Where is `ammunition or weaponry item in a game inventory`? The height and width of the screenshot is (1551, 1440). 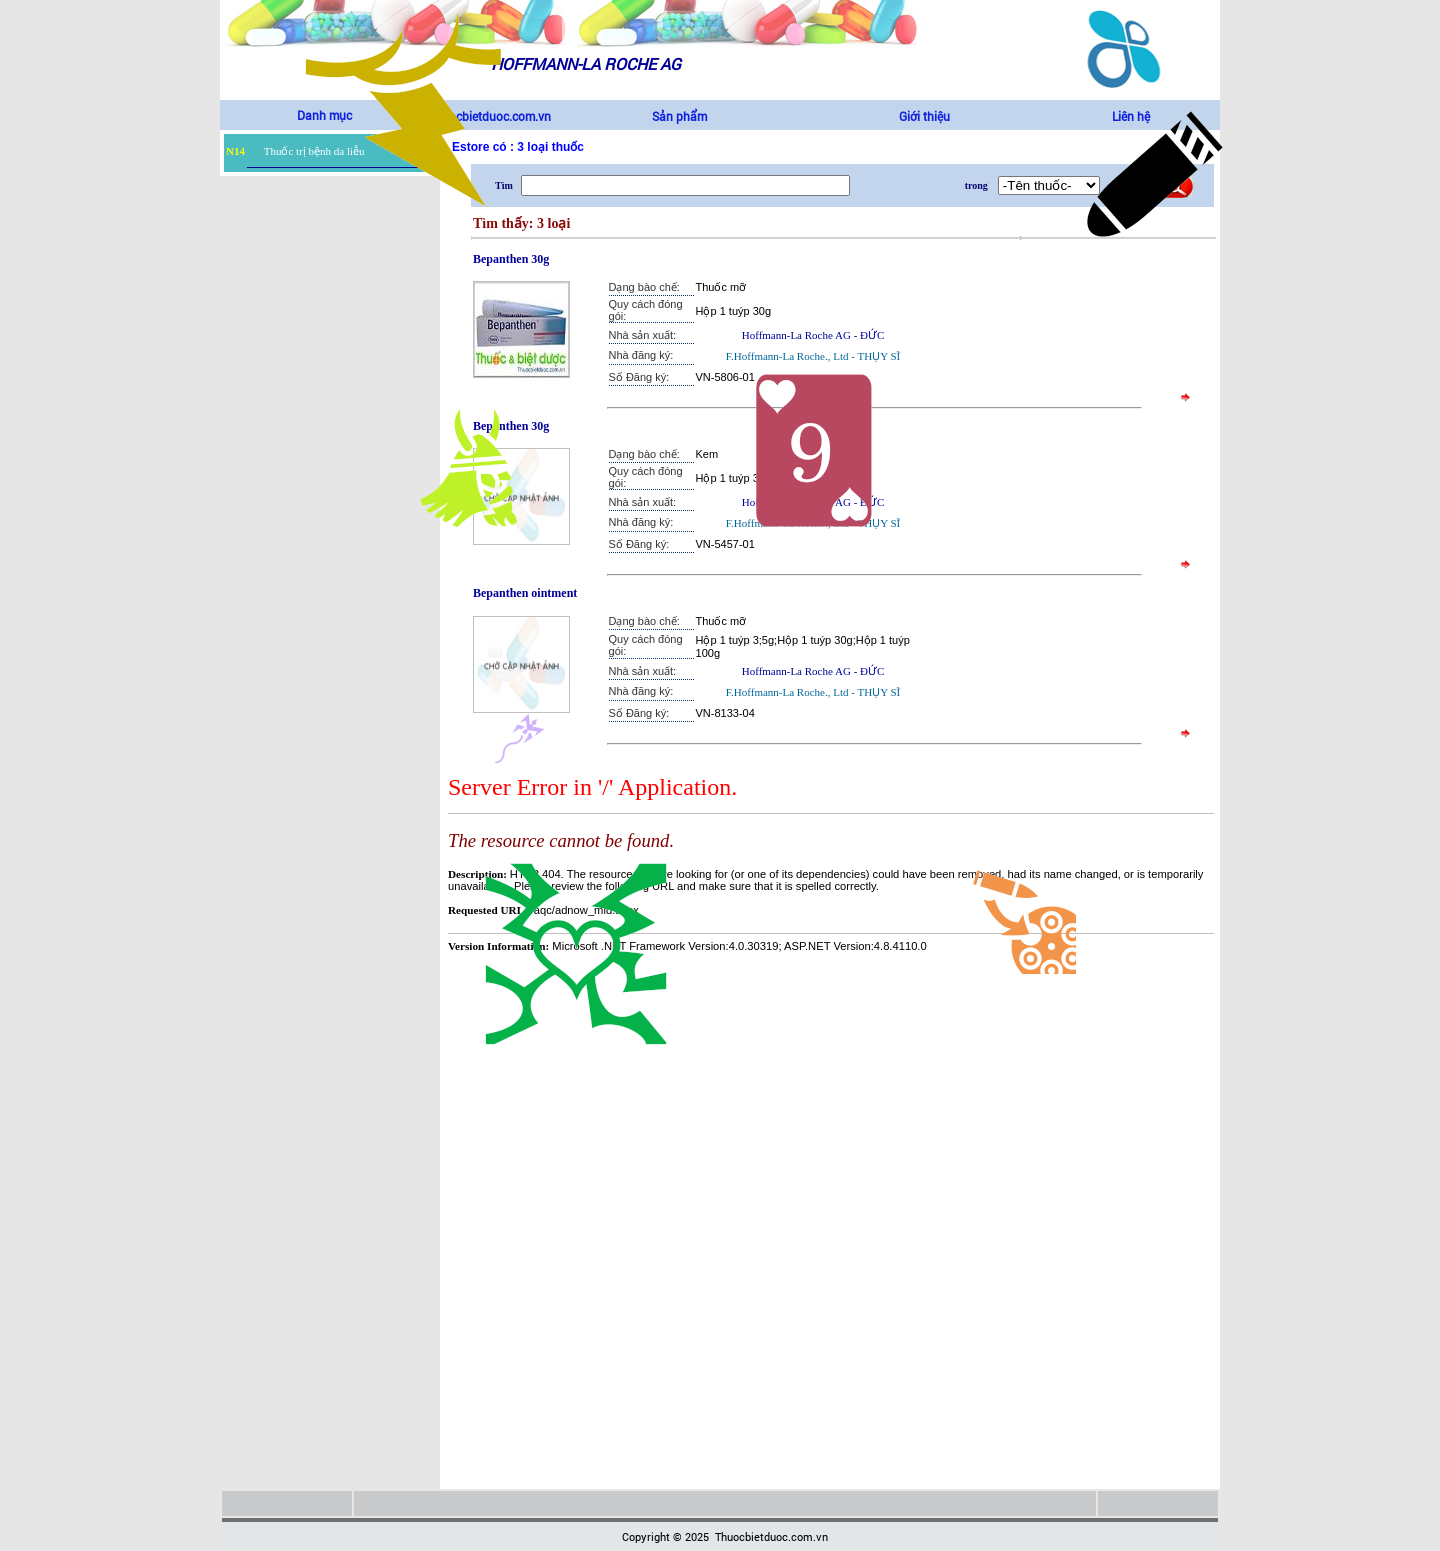
ammunition or weaponry item in a game inventory is located at coordinates (1155, 174).